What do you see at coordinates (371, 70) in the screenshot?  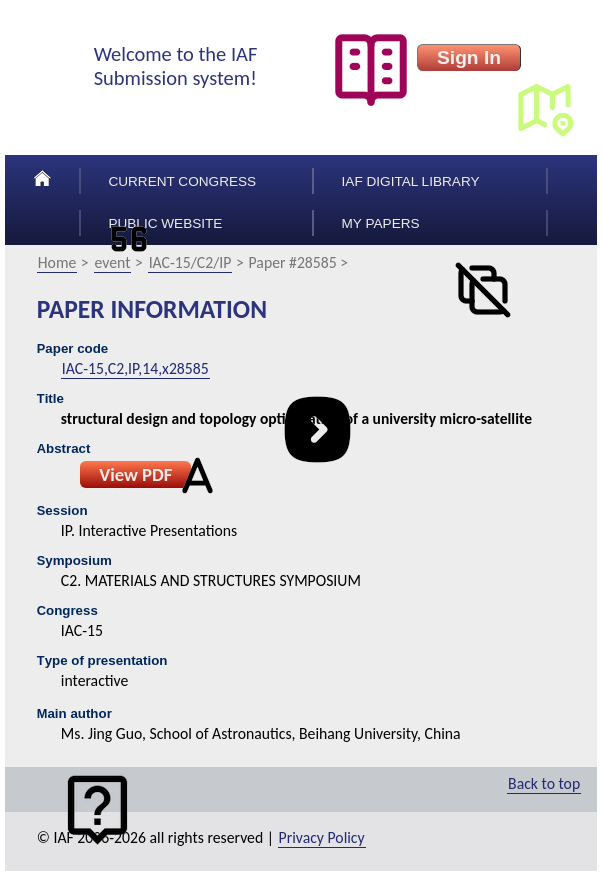 I see `access vocabulary or dictionary features` at bounding box center [371, 70].